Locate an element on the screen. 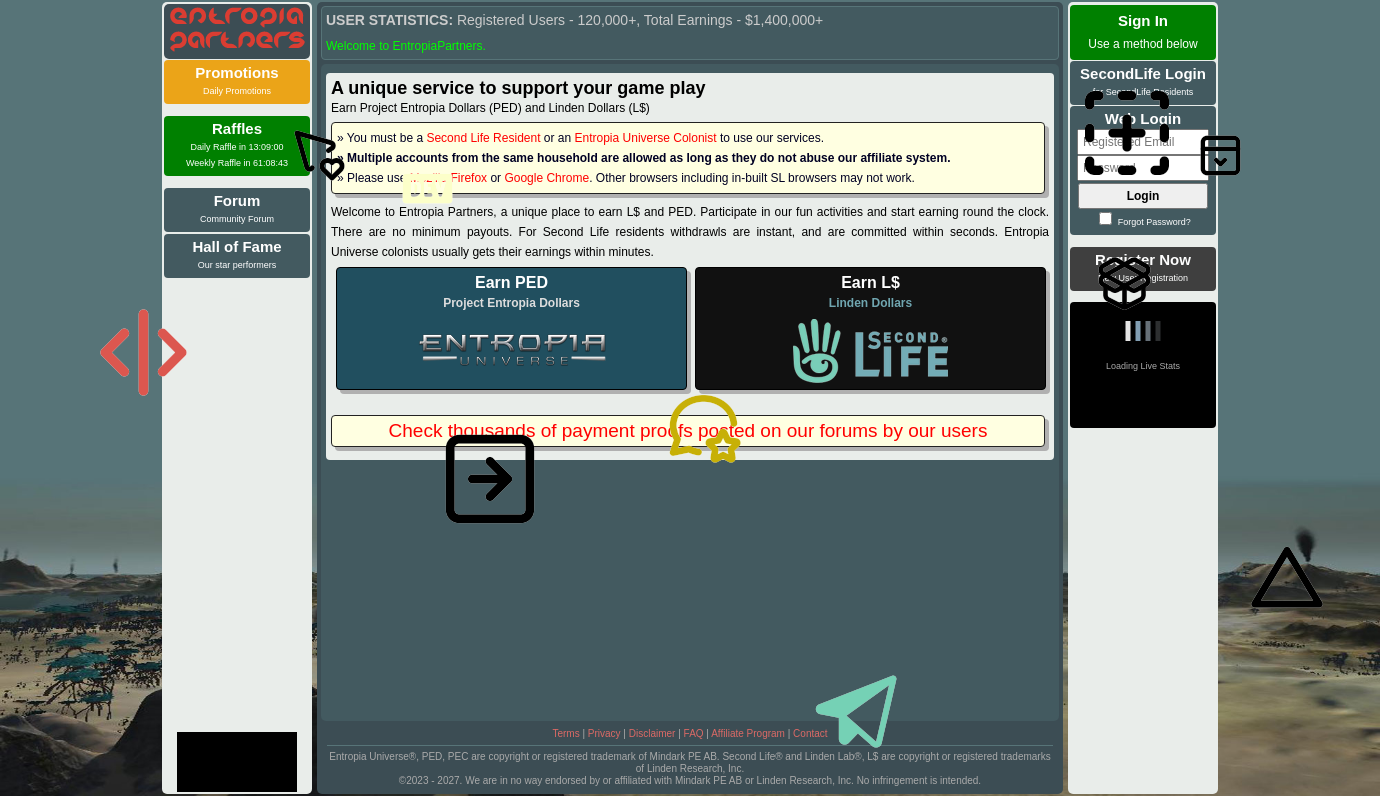  insert a vertical divider between elements is located at coordinates (143, 352).